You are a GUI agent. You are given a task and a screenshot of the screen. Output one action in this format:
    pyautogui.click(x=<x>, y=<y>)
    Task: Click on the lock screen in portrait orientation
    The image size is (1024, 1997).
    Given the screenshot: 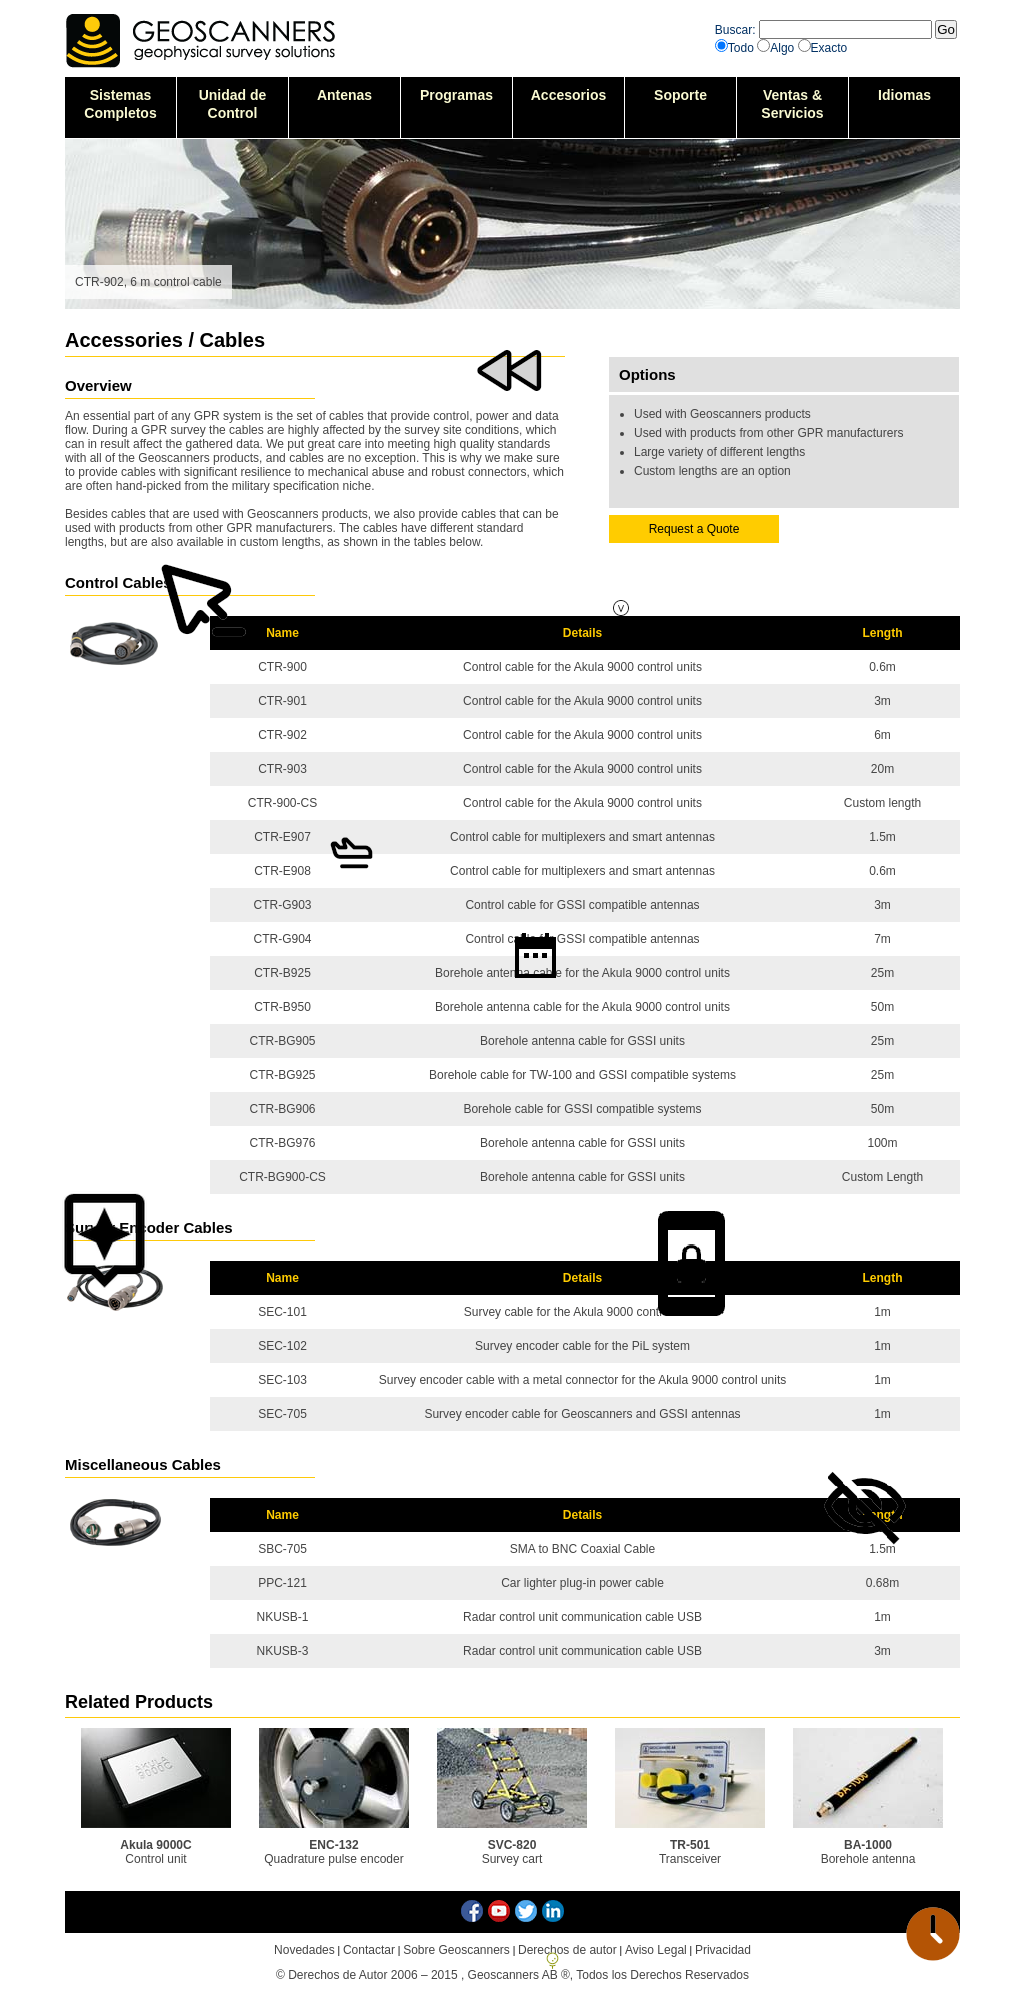 What is the action you would take?
    pyautogui.click(x=691, y=1263)
    